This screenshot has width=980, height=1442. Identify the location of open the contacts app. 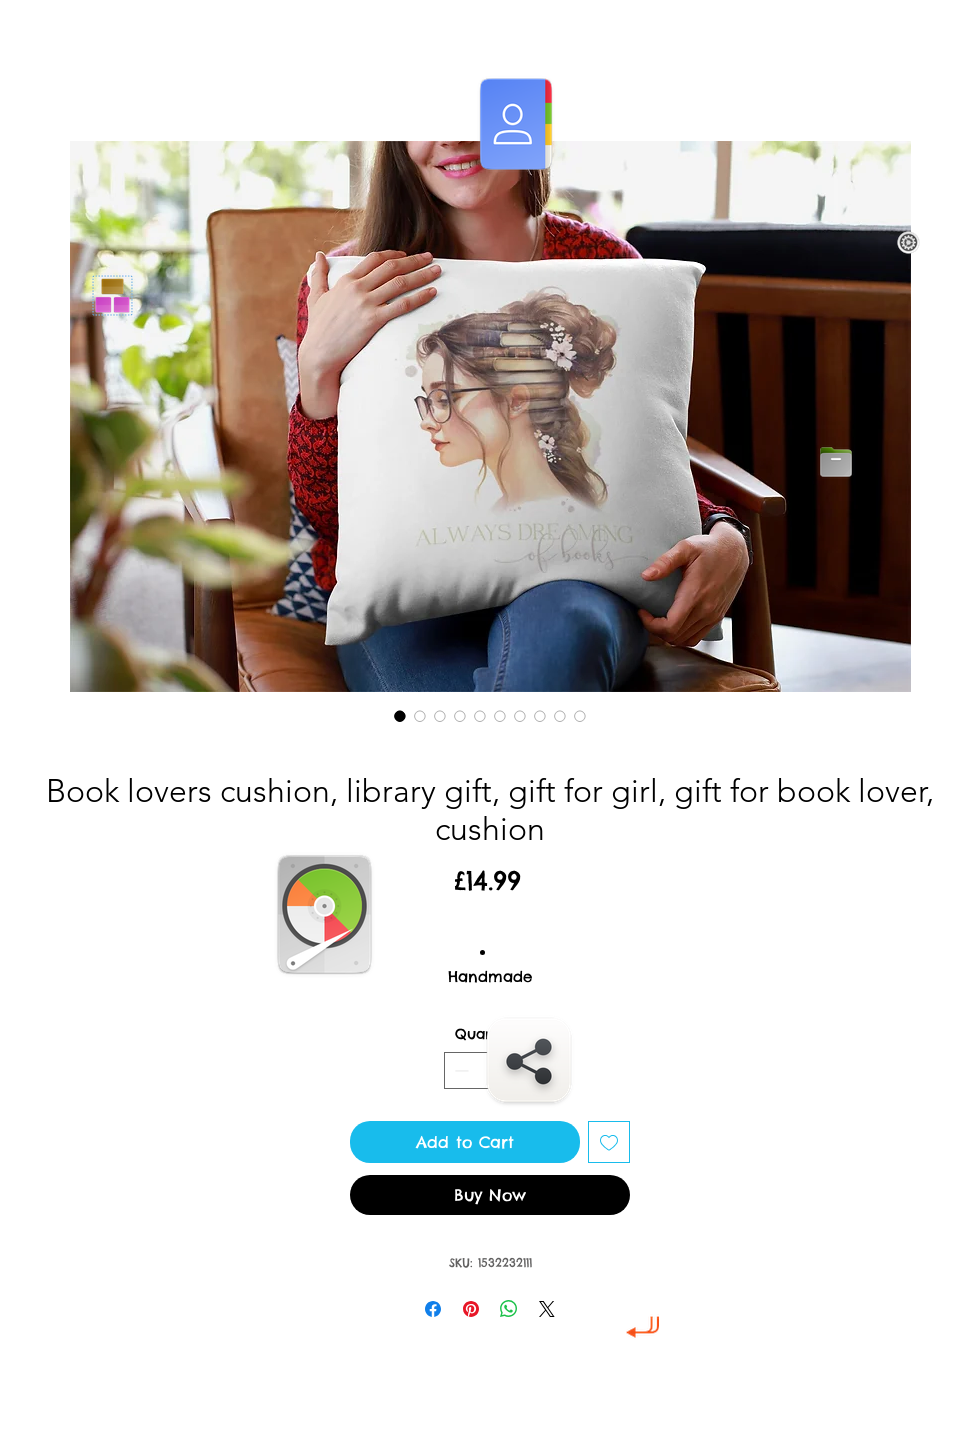
(516, 124).